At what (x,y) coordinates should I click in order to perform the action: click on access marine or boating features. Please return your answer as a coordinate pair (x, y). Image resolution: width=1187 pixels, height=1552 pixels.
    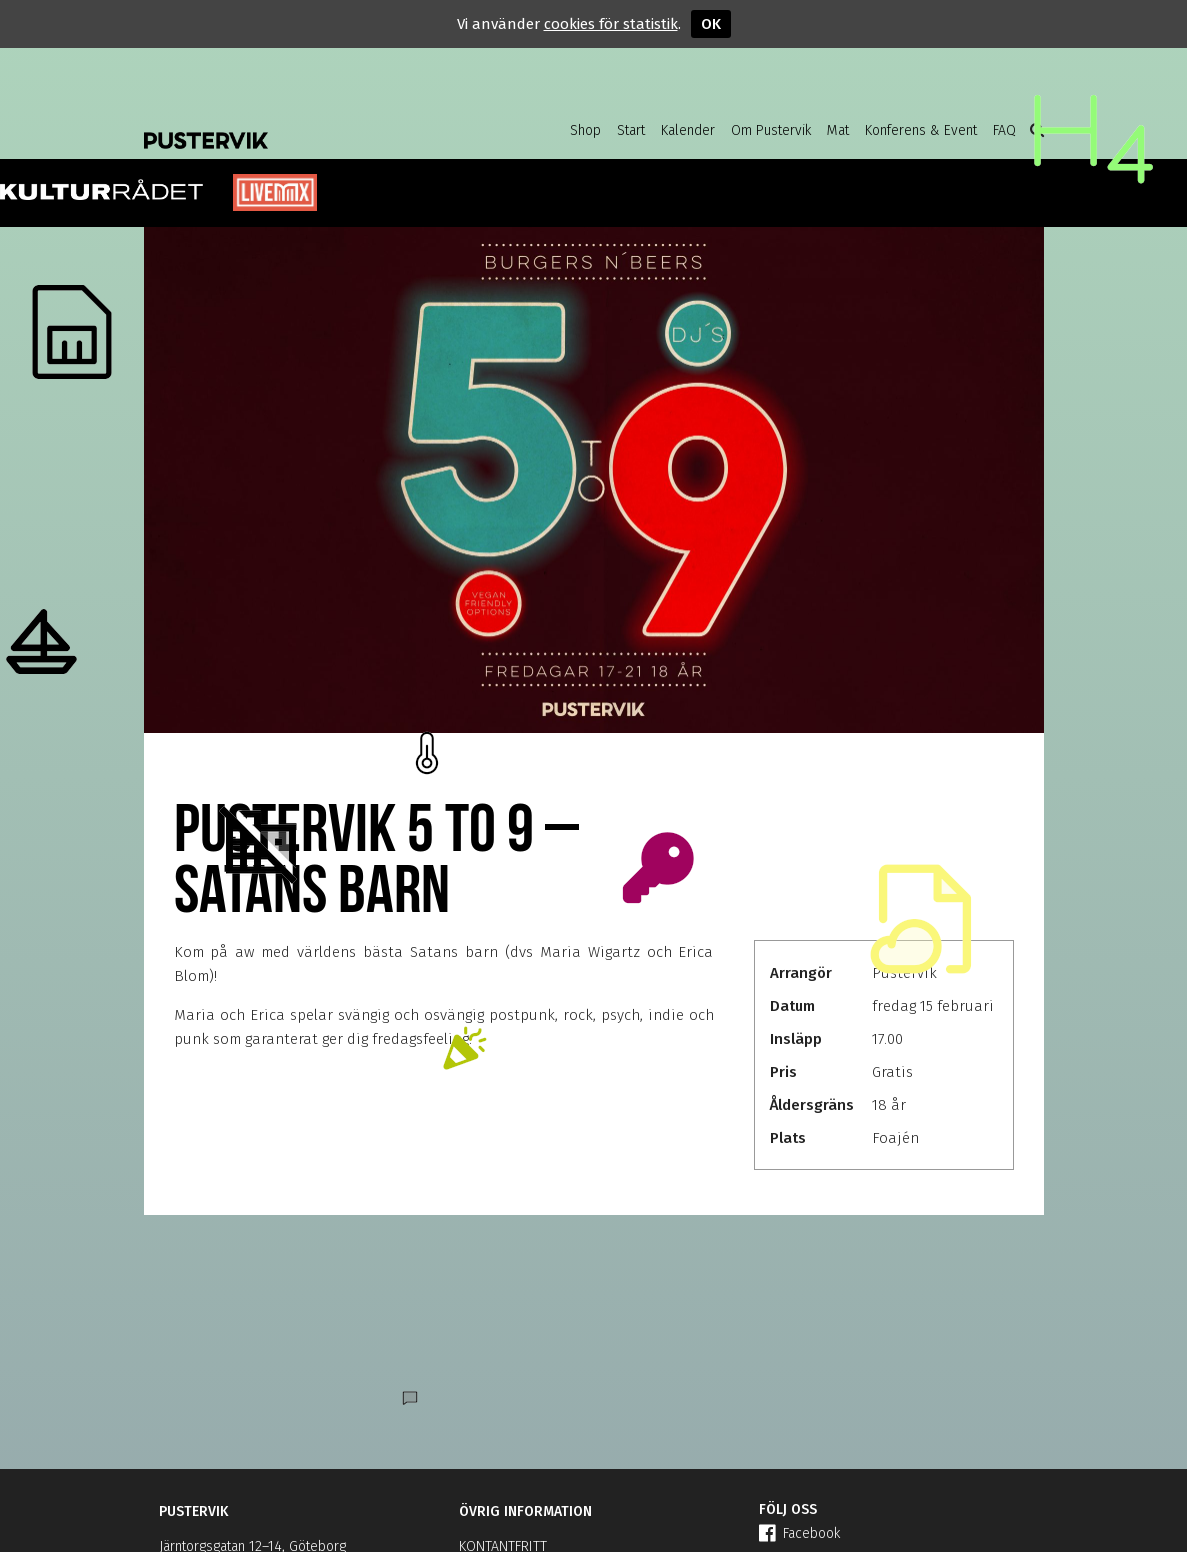
    Looking at the image, I should click on (41, 645).